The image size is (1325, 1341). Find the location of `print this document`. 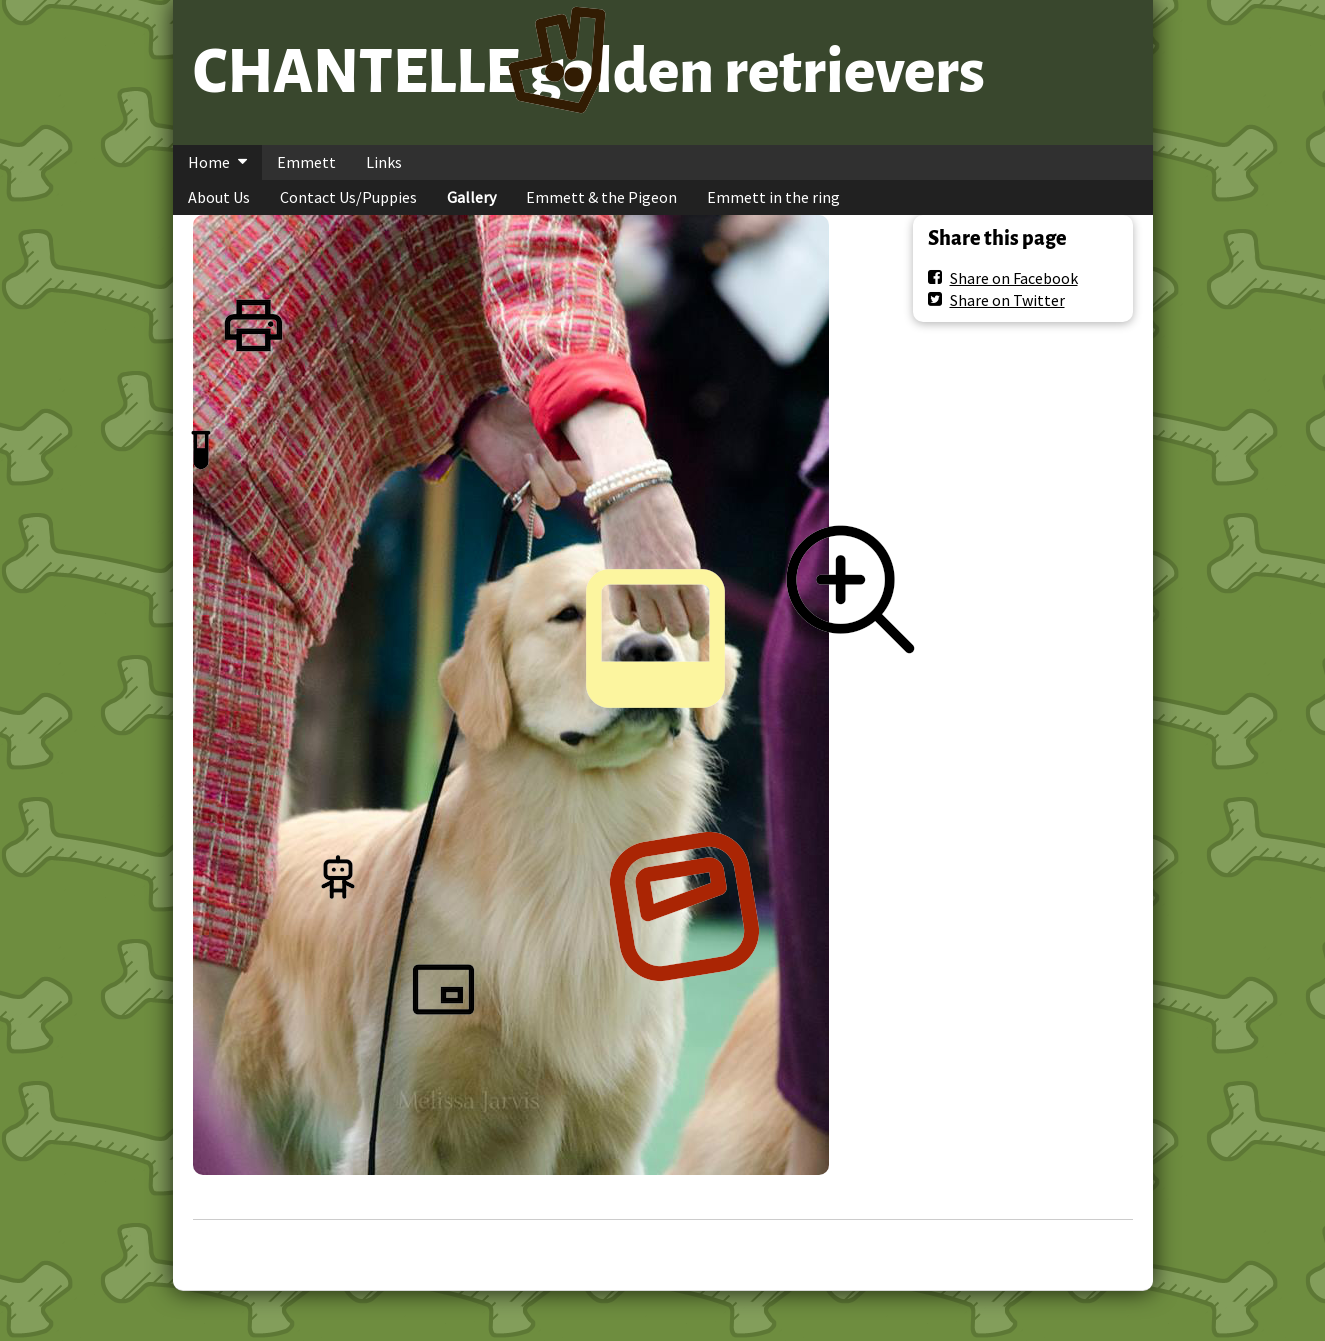

print this document is located at coordinates (253, 325).